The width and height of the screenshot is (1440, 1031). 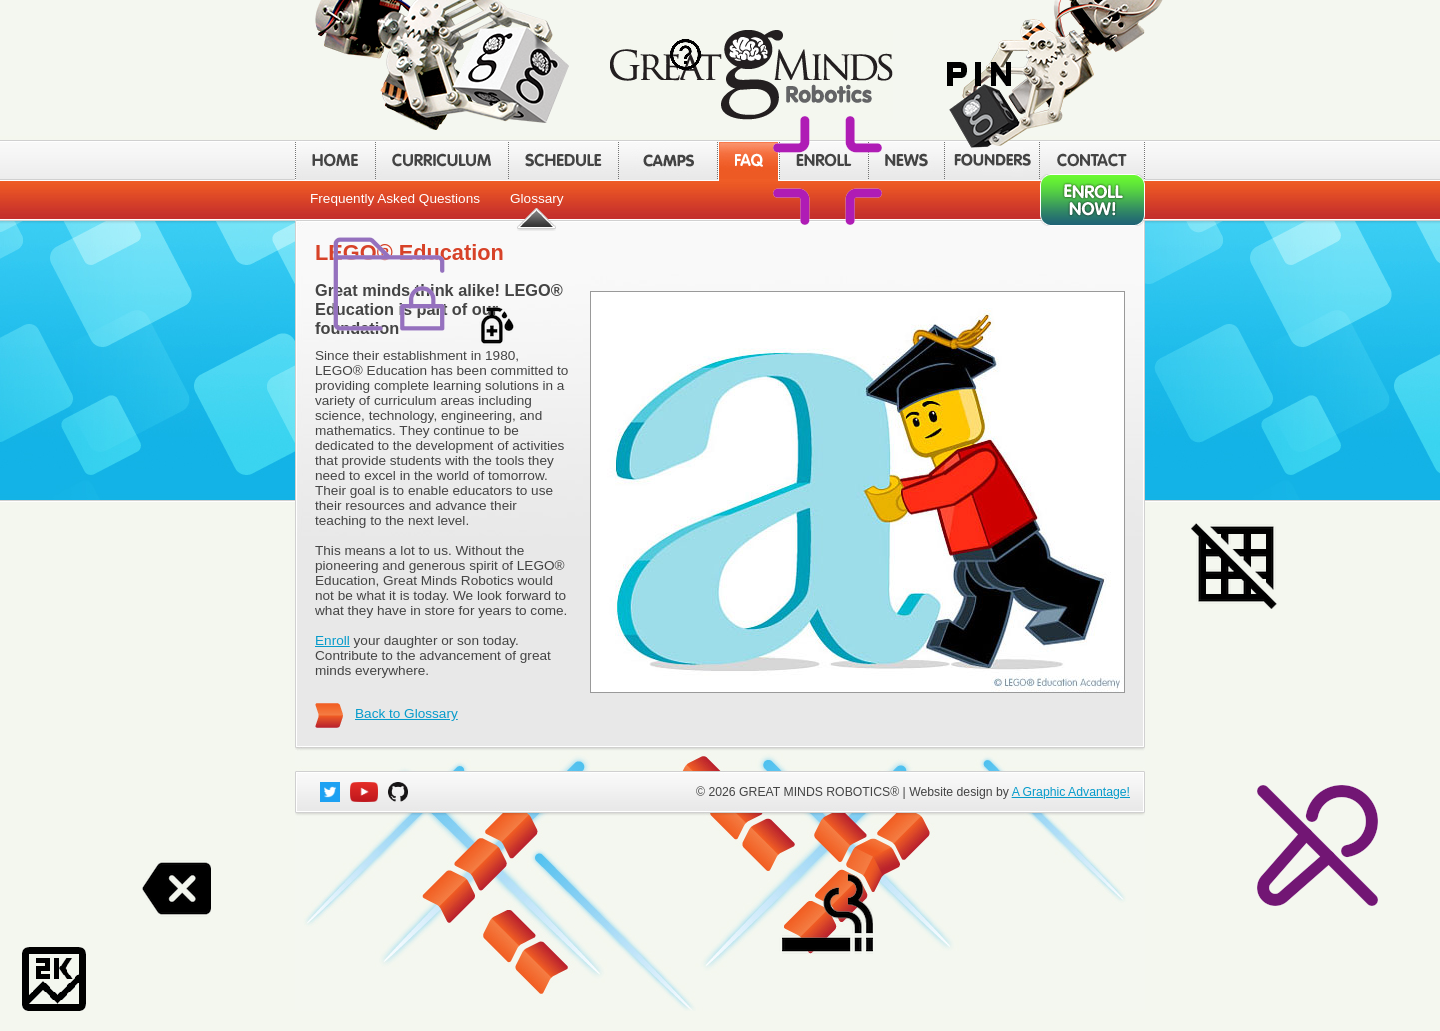 I want to click on access a password-protected folder, so click(x=389, y=284).